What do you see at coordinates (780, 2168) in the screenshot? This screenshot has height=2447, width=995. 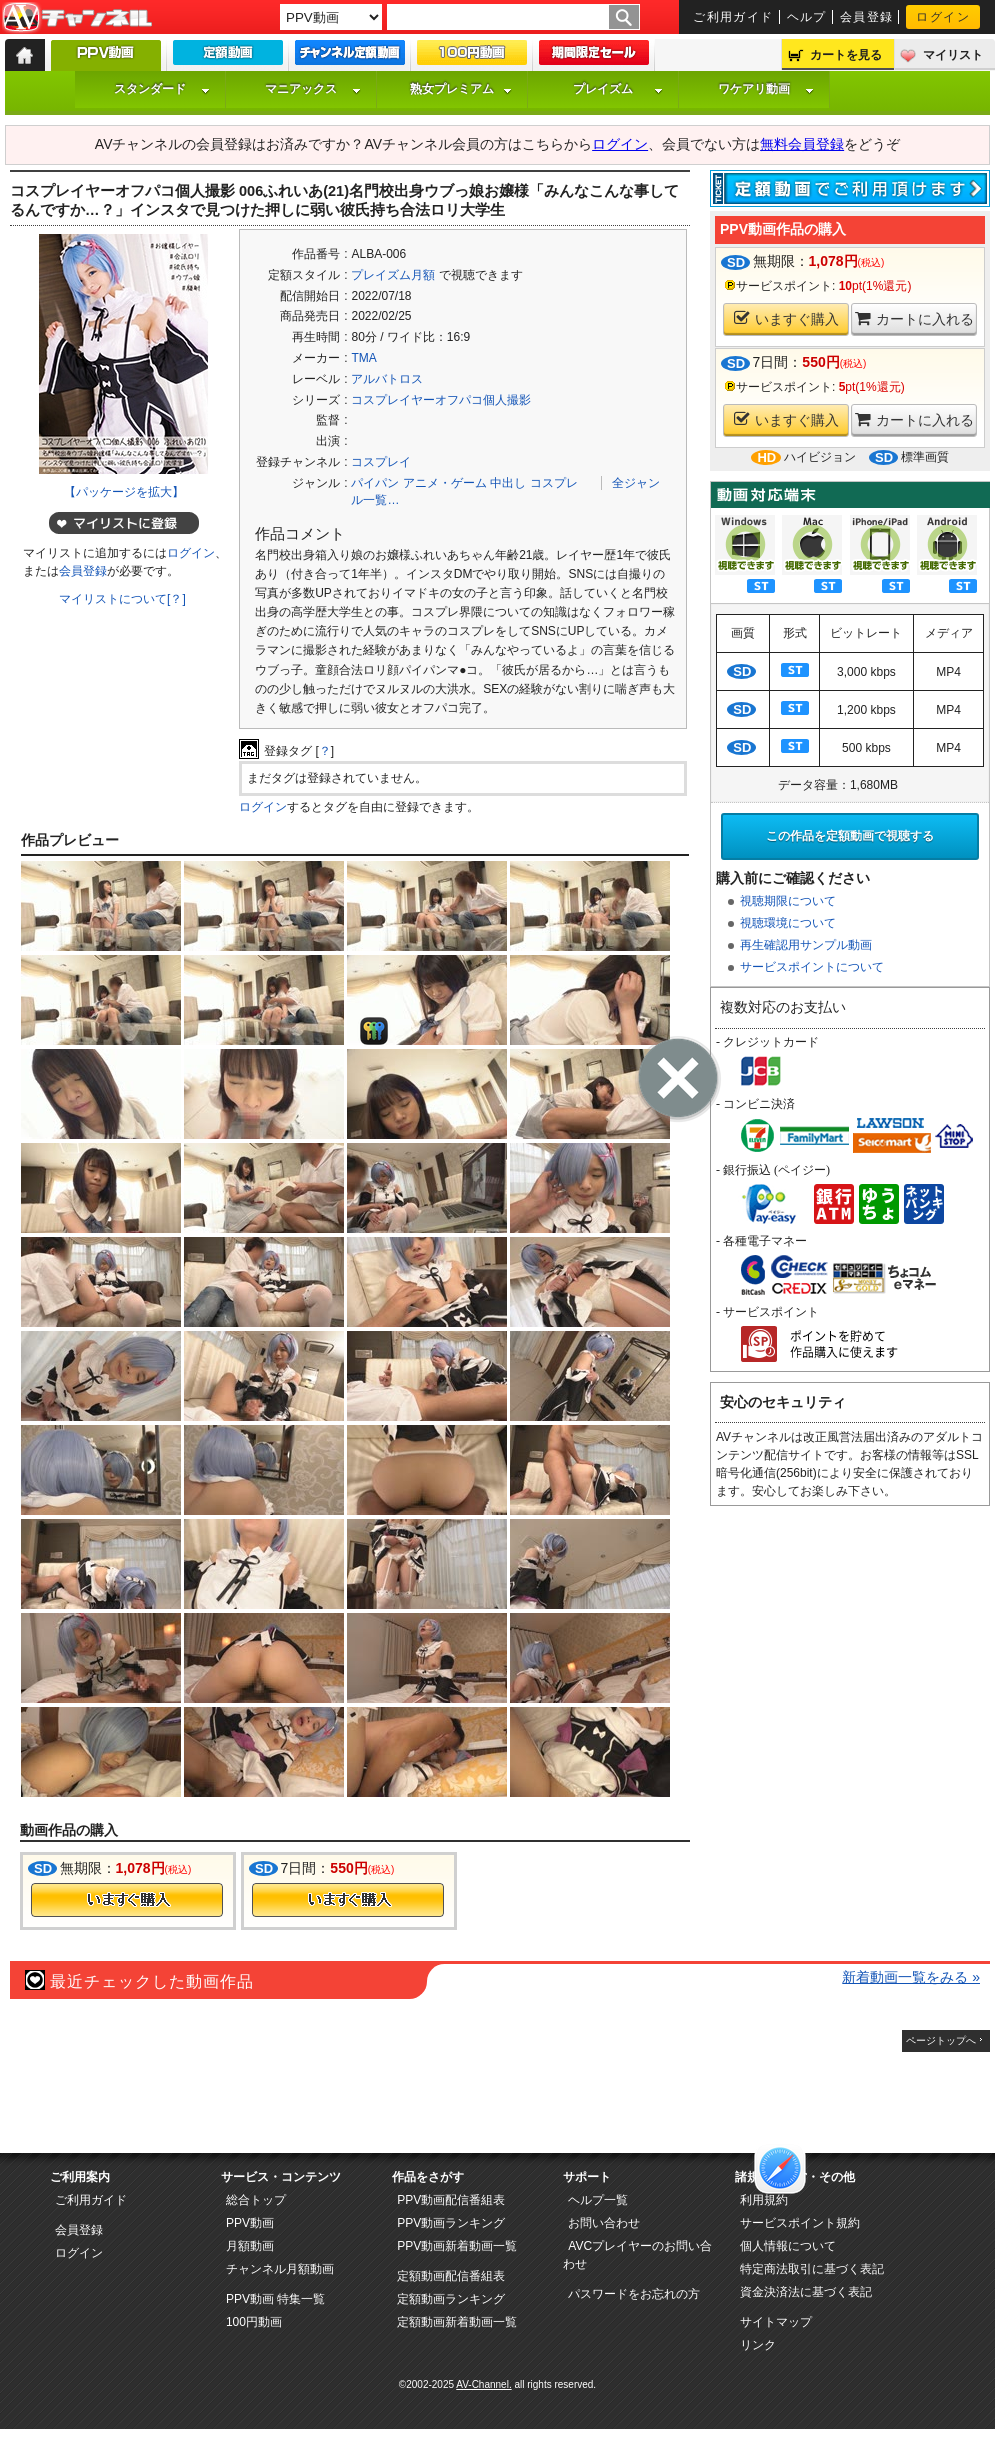 I see `open the web browser app` at bounding box center [780, 2168].